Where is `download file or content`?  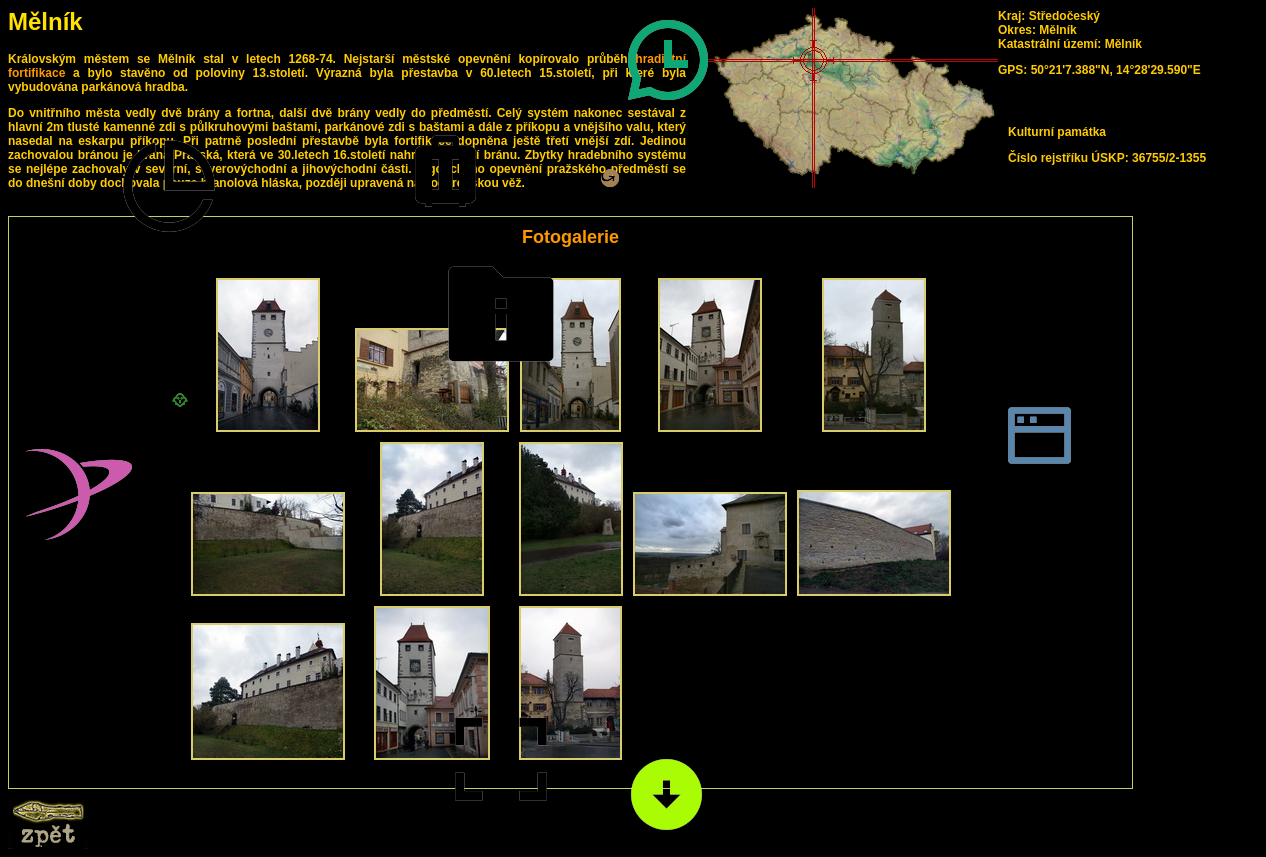
download file or content is located at coordinates (666, 794).